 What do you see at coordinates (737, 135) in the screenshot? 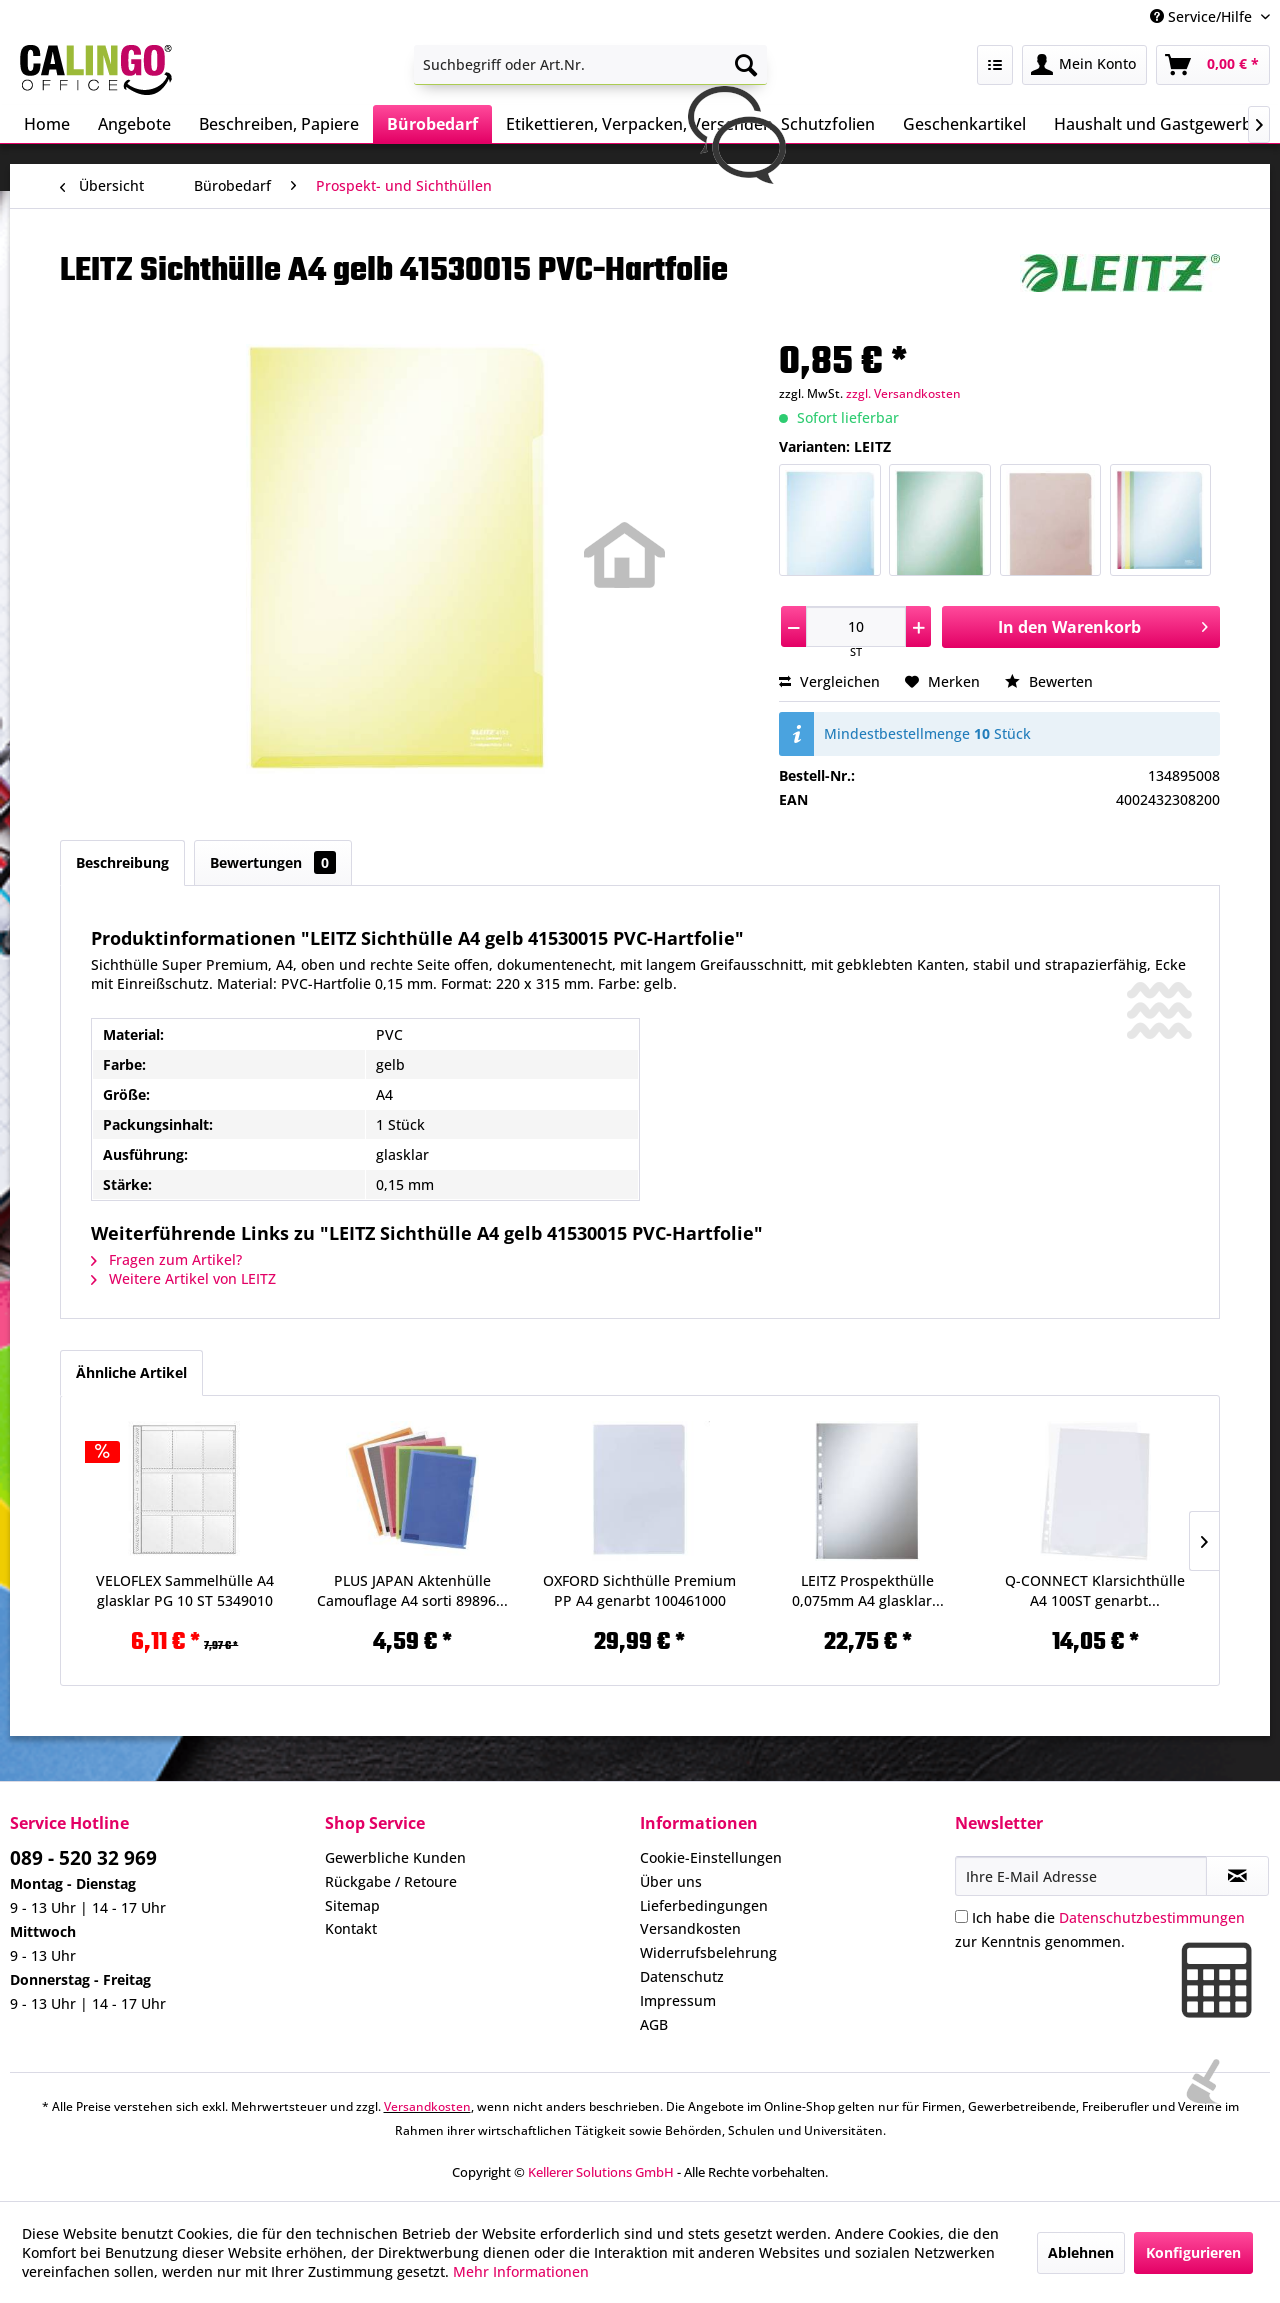
I see `open messaging or chat application` at bounding box center [737, 135].